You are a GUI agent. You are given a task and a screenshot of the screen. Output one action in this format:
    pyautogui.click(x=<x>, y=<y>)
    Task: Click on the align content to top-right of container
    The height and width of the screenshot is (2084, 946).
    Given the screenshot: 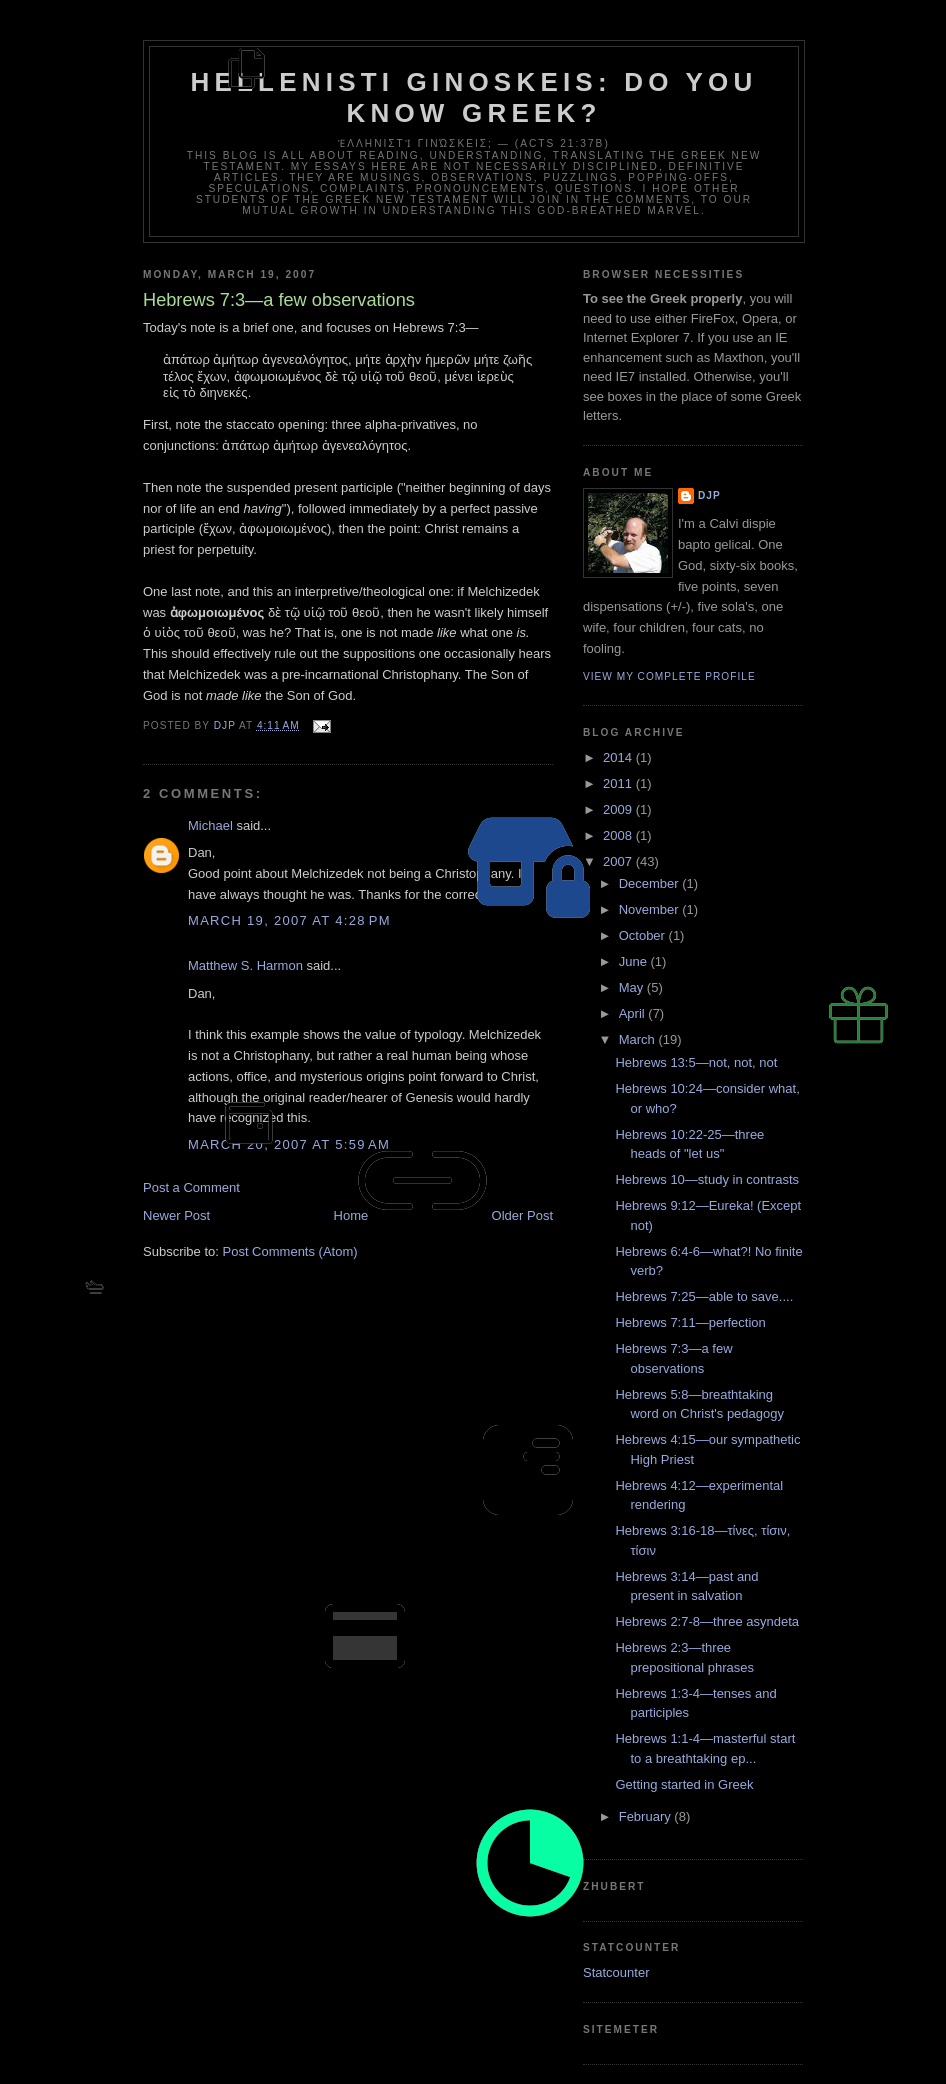 What is the action you would take?
    pyautogui.click(x=528, y=1470)
    